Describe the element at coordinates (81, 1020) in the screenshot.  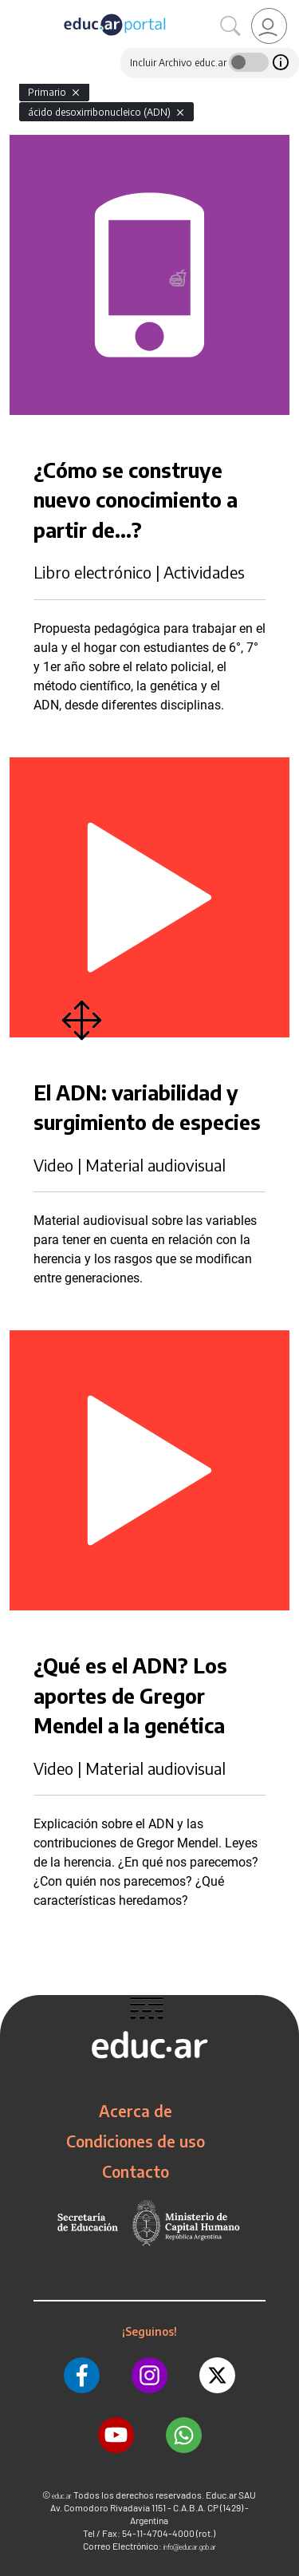
I see `move or reposition an element` at that location.